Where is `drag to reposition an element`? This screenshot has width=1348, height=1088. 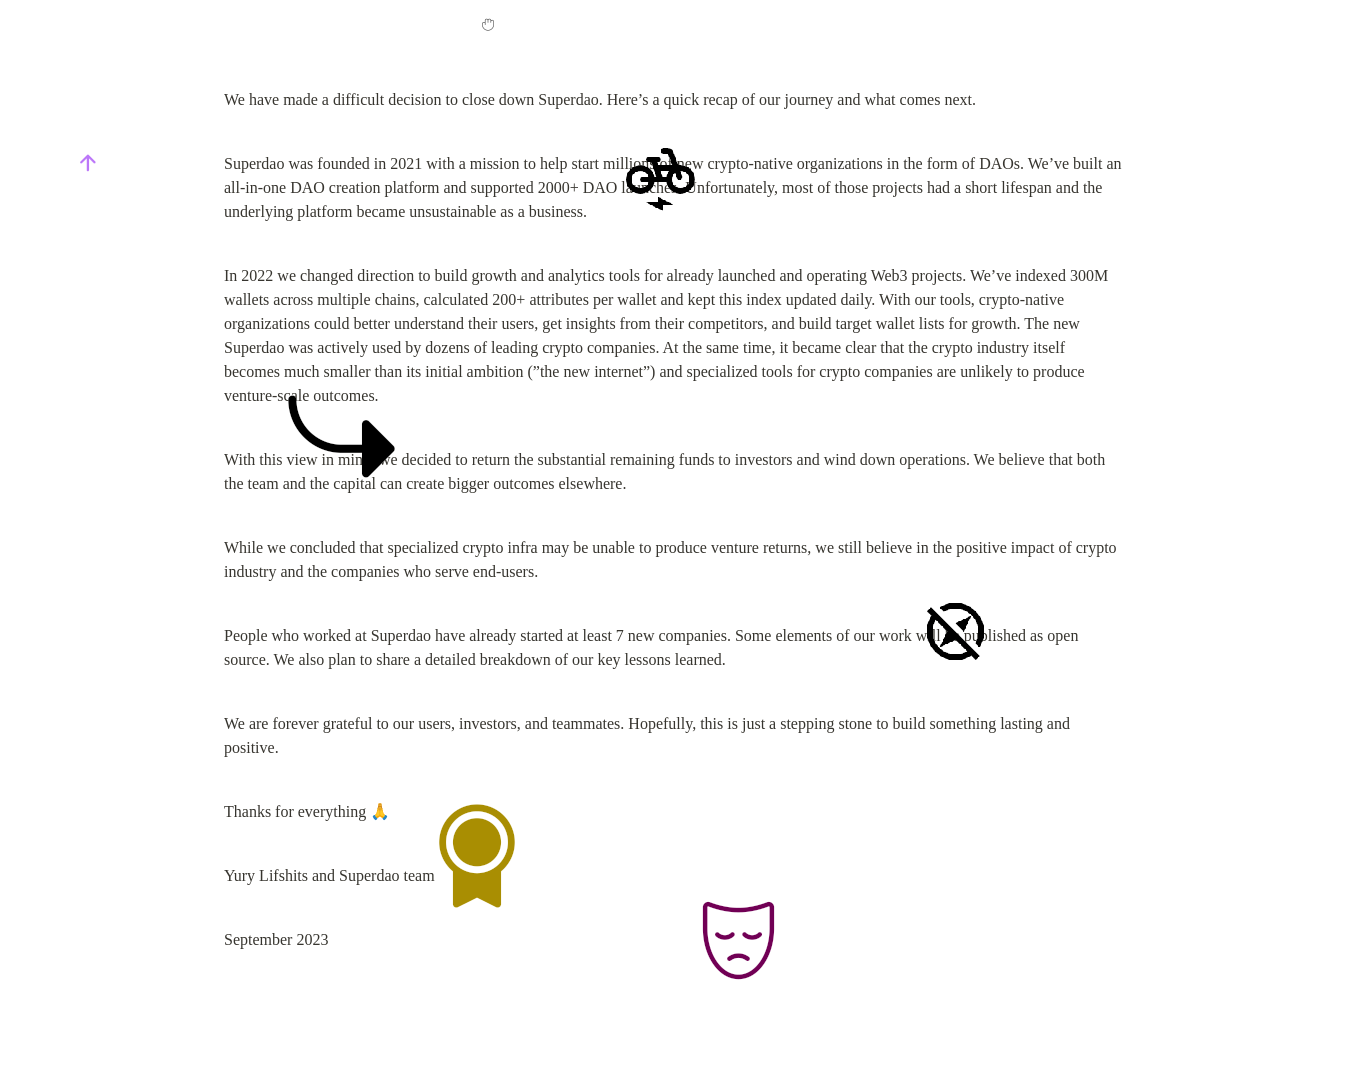 drag to reposition an element is located at coordinates (488, 23).